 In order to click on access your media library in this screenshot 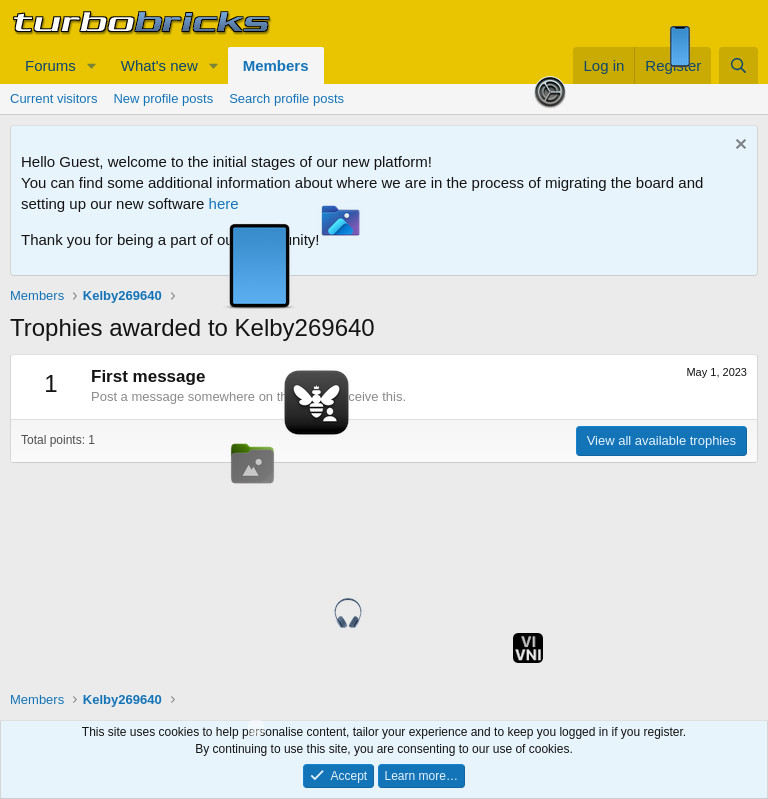, I will do `click(256, 728)`.